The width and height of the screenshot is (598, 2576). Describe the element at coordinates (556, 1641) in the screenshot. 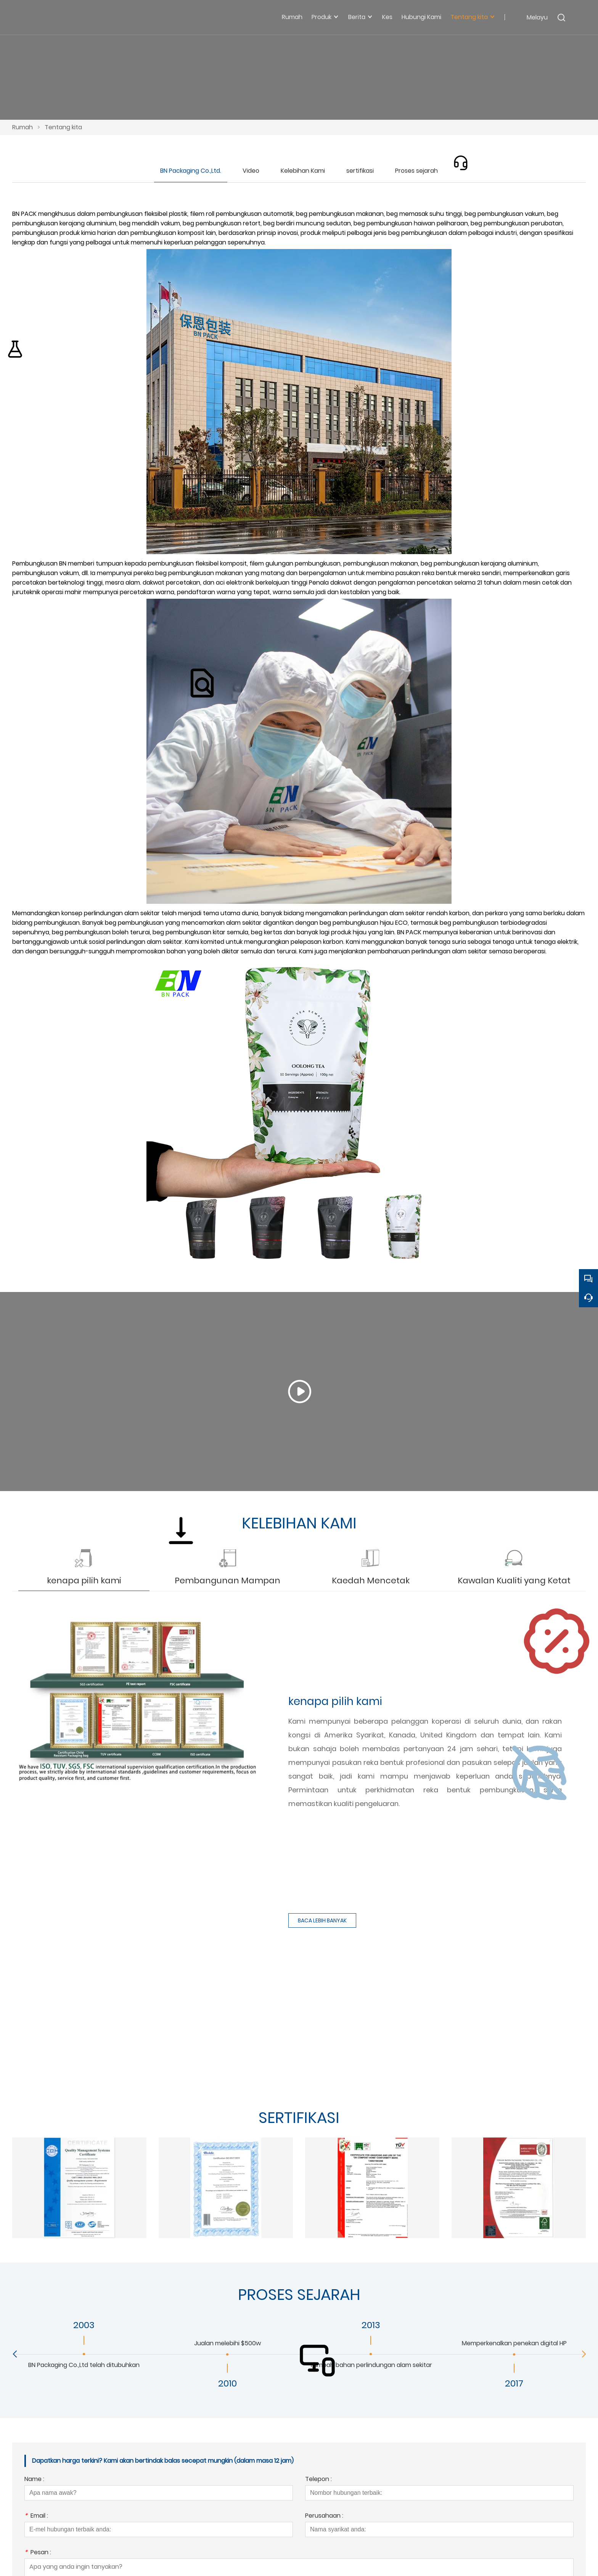

I see `view available discounts or promotions` at that location.